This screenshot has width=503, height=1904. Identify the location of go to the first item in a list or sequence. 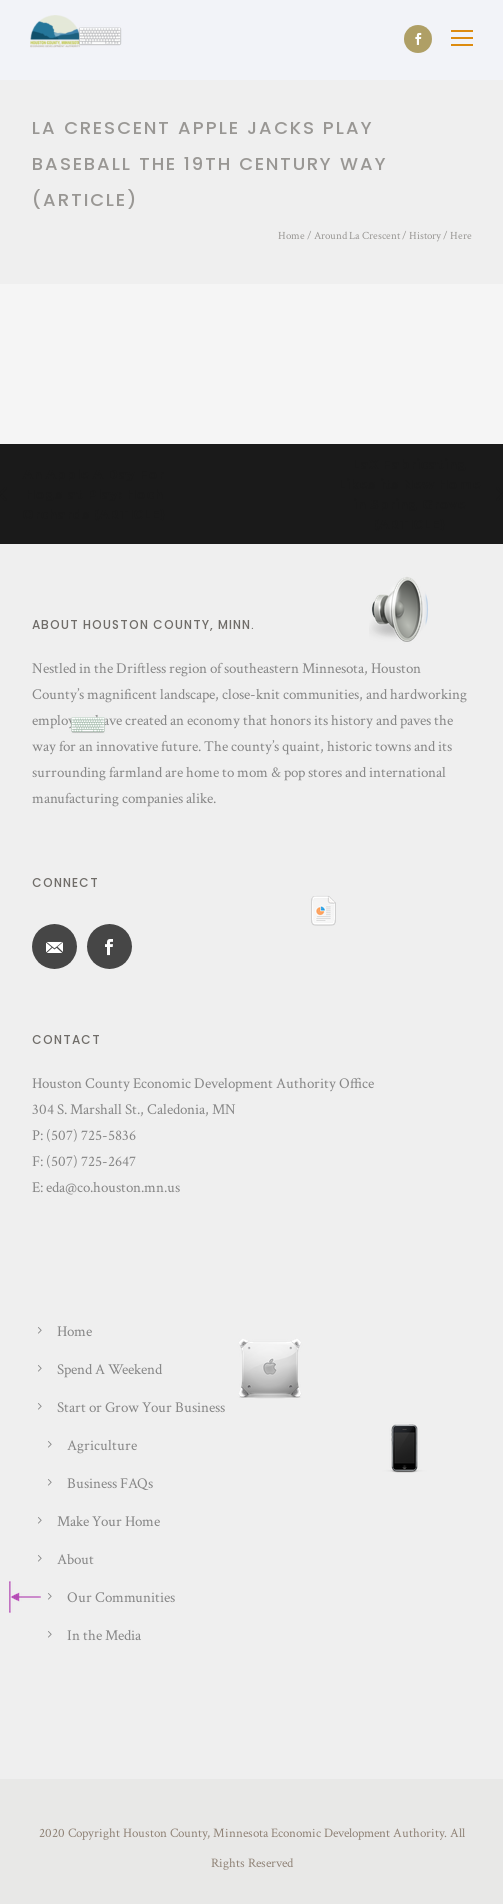
(25, 1597).